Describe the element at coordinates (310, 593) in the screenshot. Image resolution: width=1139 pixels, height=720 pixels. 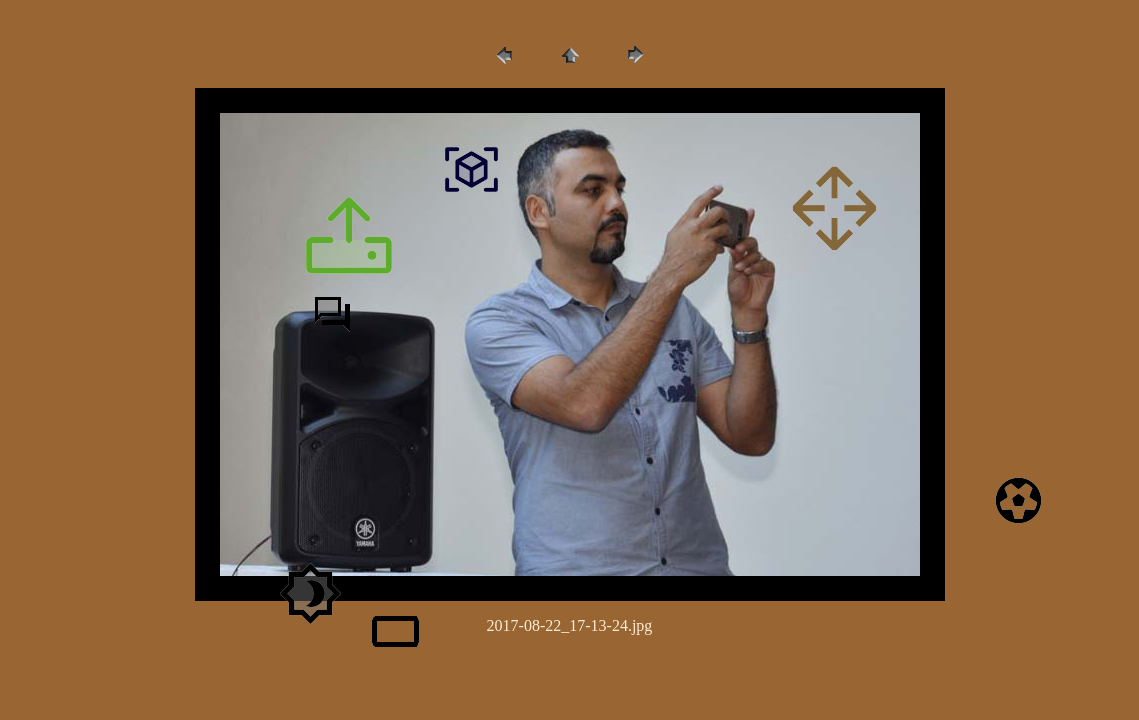
I see `toggle dark mode or night theme` at that location.